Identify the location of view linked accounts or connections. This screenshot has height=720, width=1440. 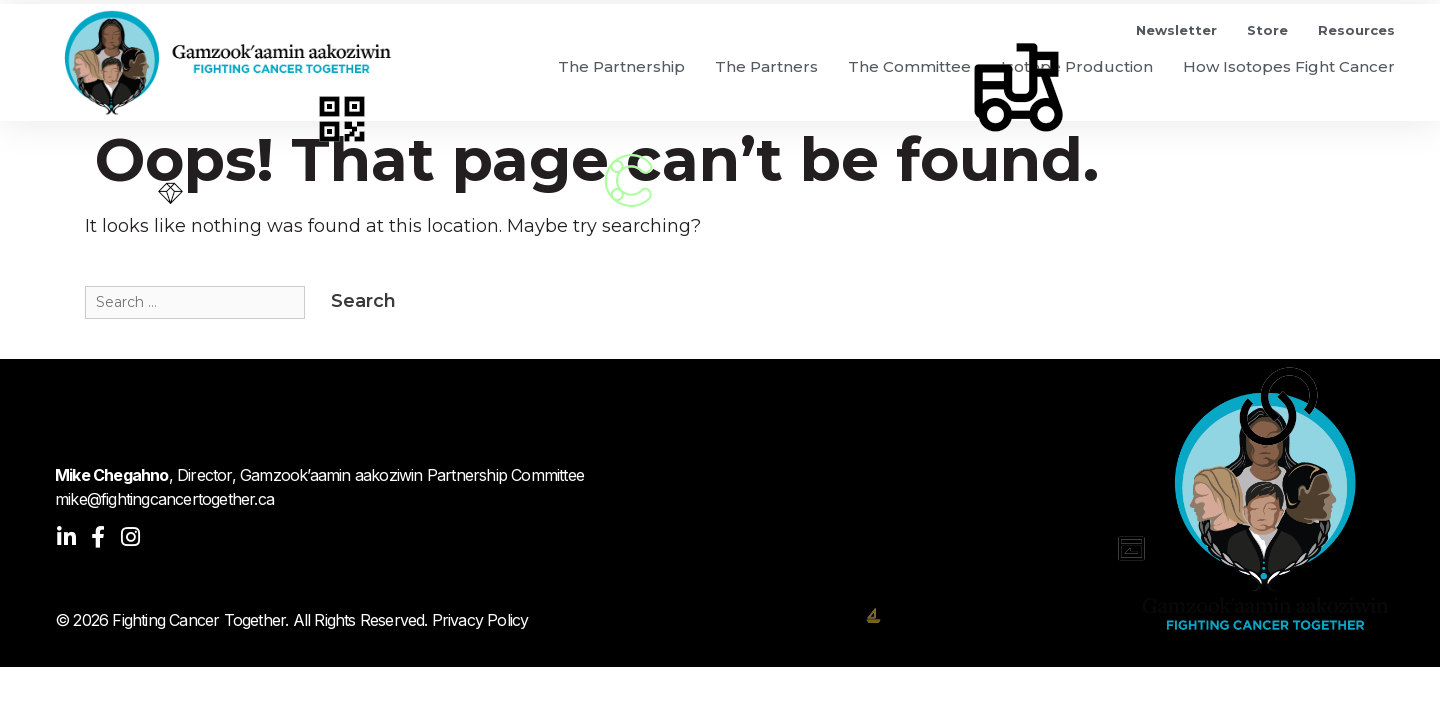
(1278, 406).